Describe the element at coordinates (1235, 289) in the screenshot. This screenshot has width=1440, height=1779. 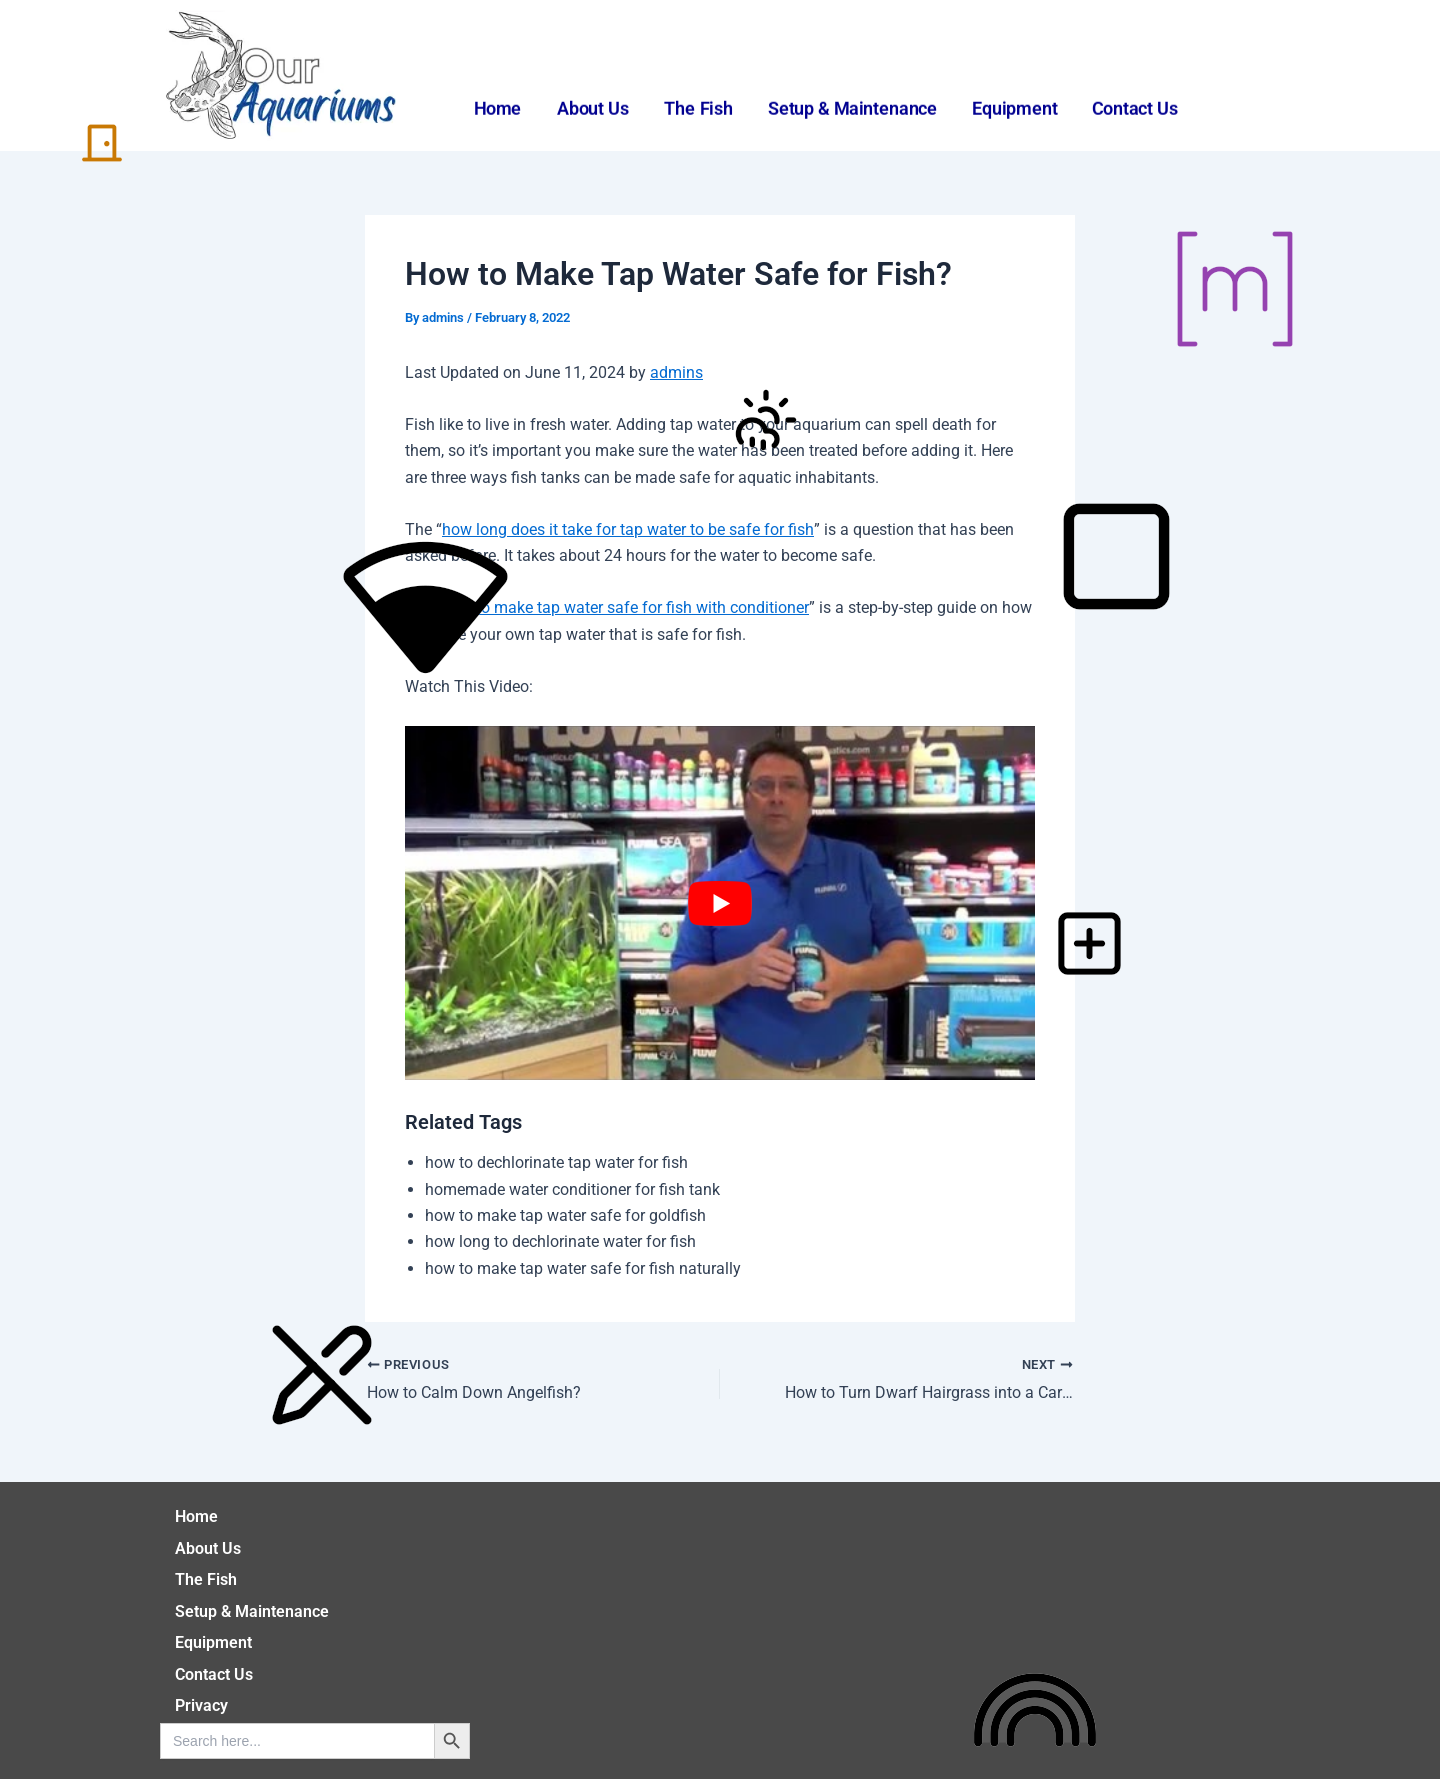
I see `link to Matrix messaging platform` at that location.